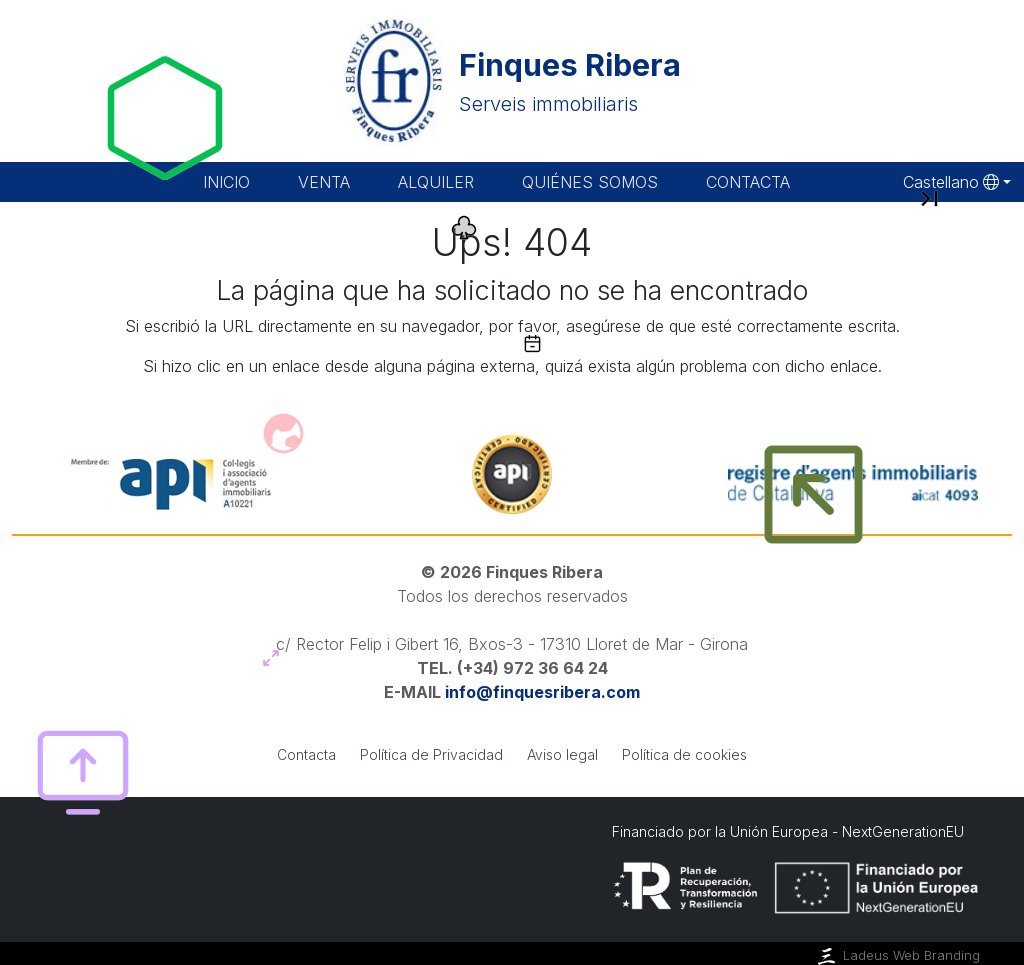  I want to click on expand to full screen, so click(271, 658).